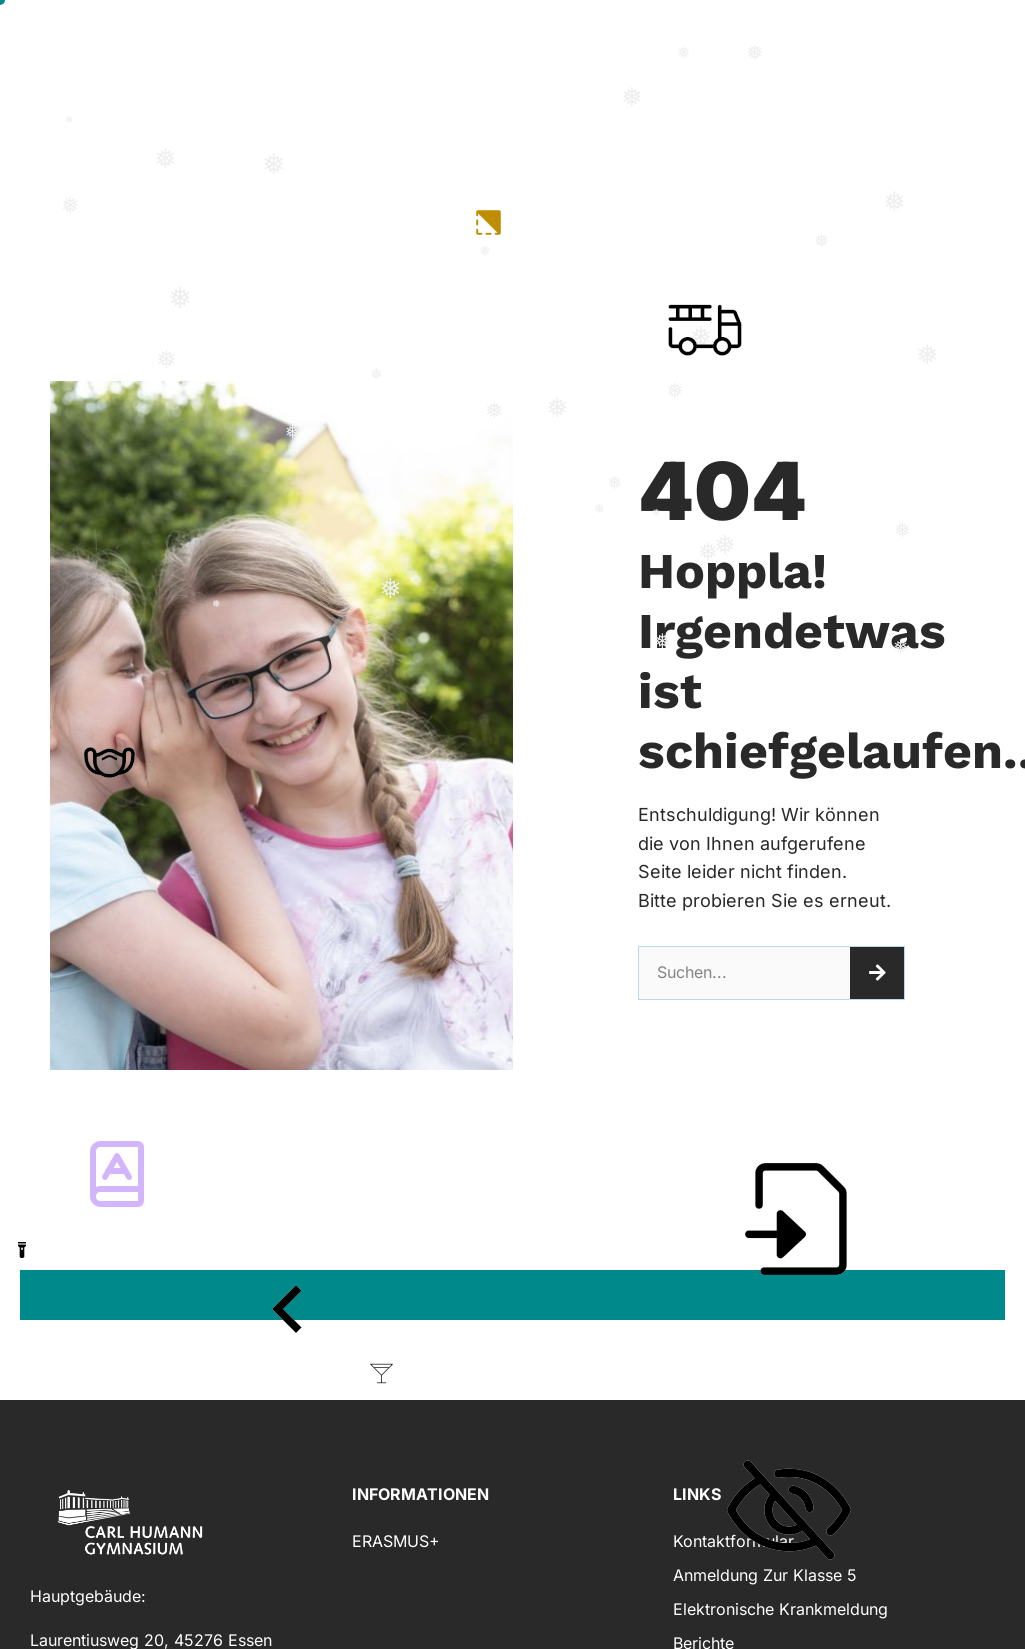  I want to click on access emergency services information, so click(702, 326).